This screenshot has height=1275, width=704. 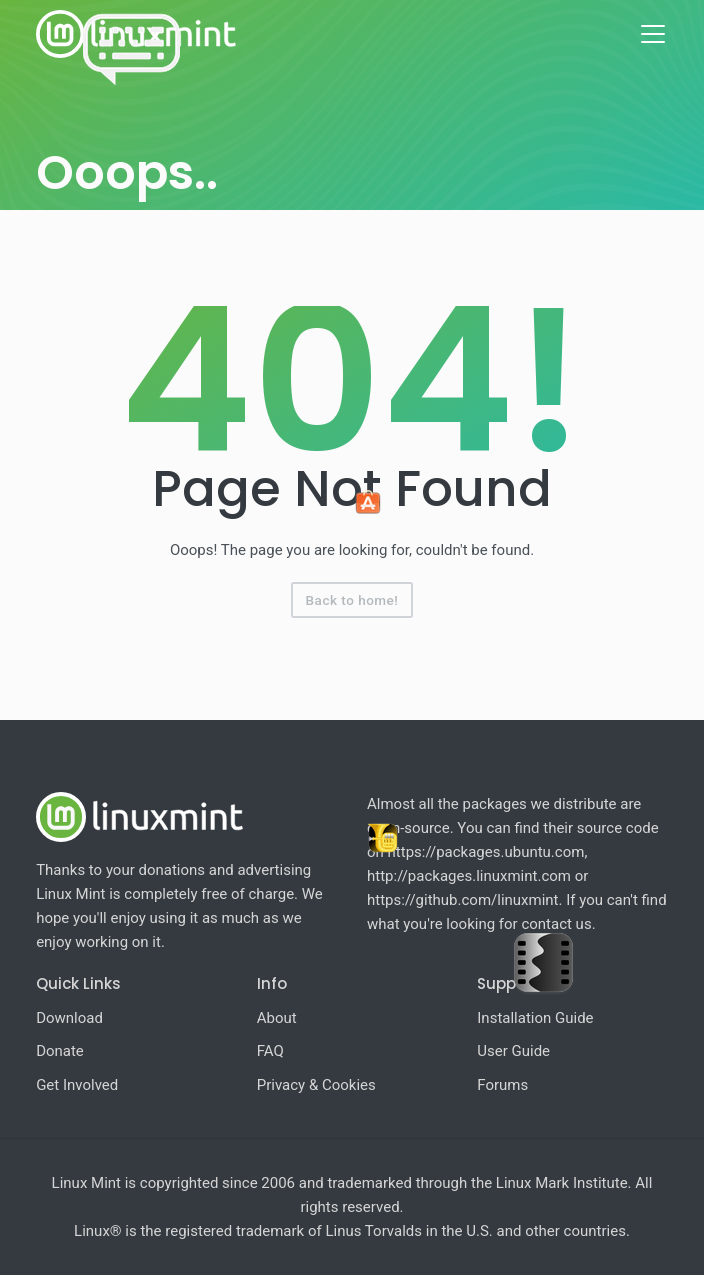 What do you see at coordinates (543, 962) in the screenshot?
I see `open flowblade video editor` at bounding box center [543, 962].